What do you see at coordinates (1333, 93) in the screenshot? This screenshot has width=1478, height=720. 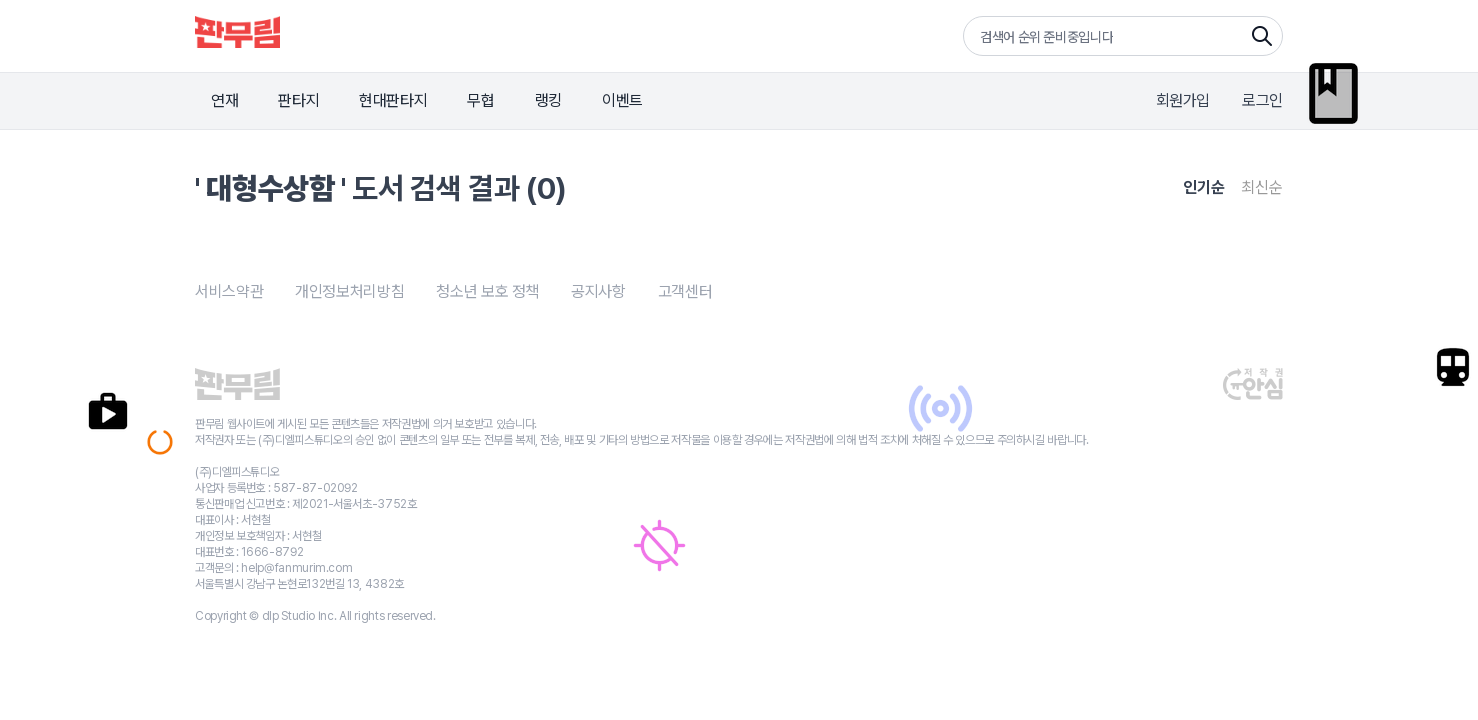 I see `access your saved bookmarks or reading list` at bounding box center [1333, 93].